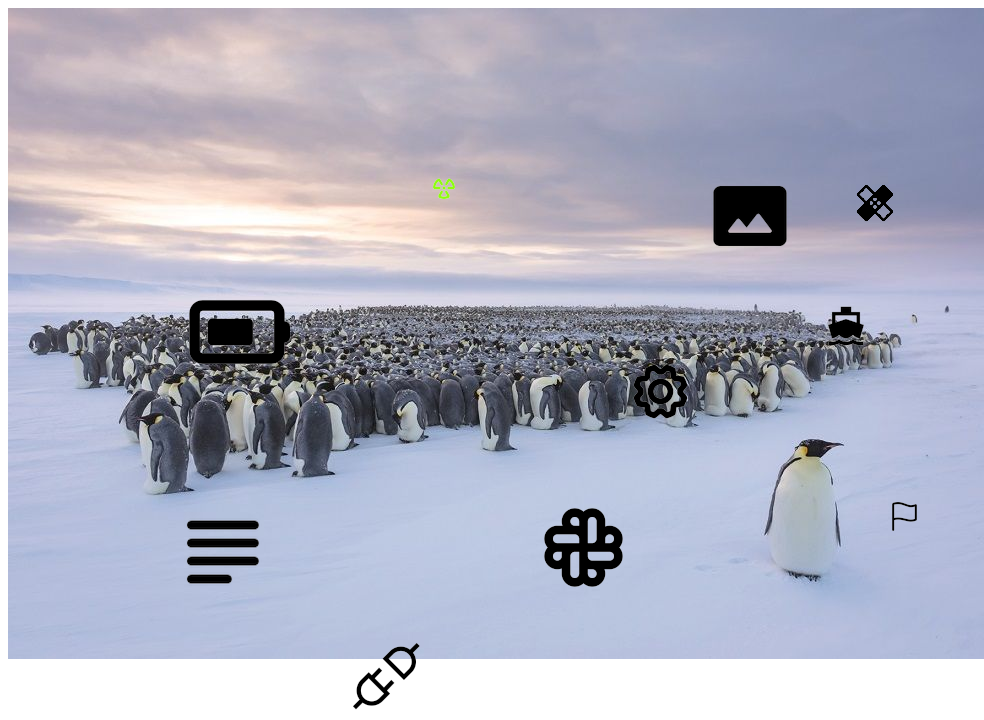  What do you see at coordinates (846, 326) in the screenshot?
I see `get directions by ferry or boat` at bounding box center [846, 326].